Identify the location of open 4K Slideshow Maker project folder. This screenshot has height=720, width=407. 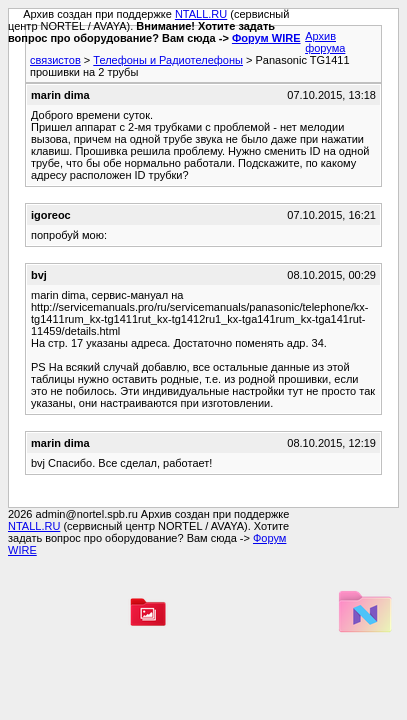
(148, 613).